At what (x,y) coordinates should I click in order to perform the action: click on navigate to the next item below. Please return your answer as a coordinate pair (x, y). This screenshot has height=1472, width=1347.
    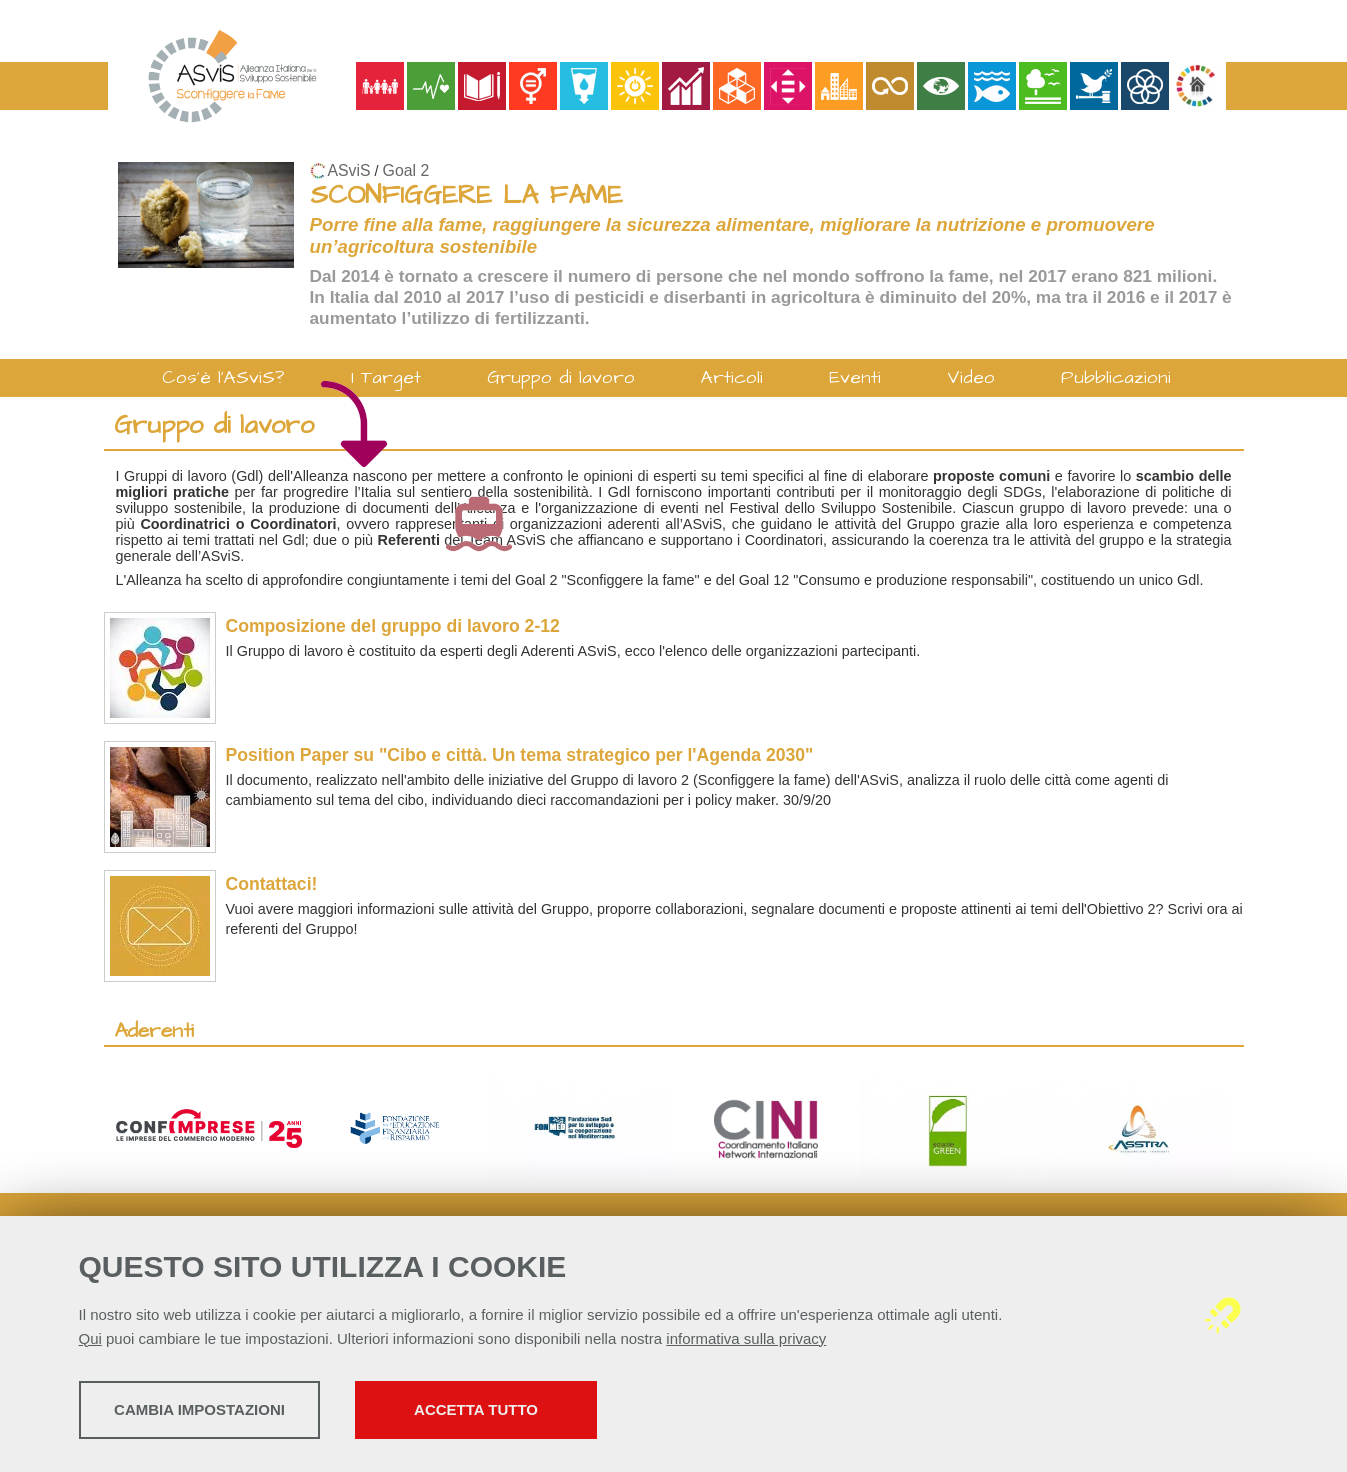
    Looking at the image, I should click on (354, 424).